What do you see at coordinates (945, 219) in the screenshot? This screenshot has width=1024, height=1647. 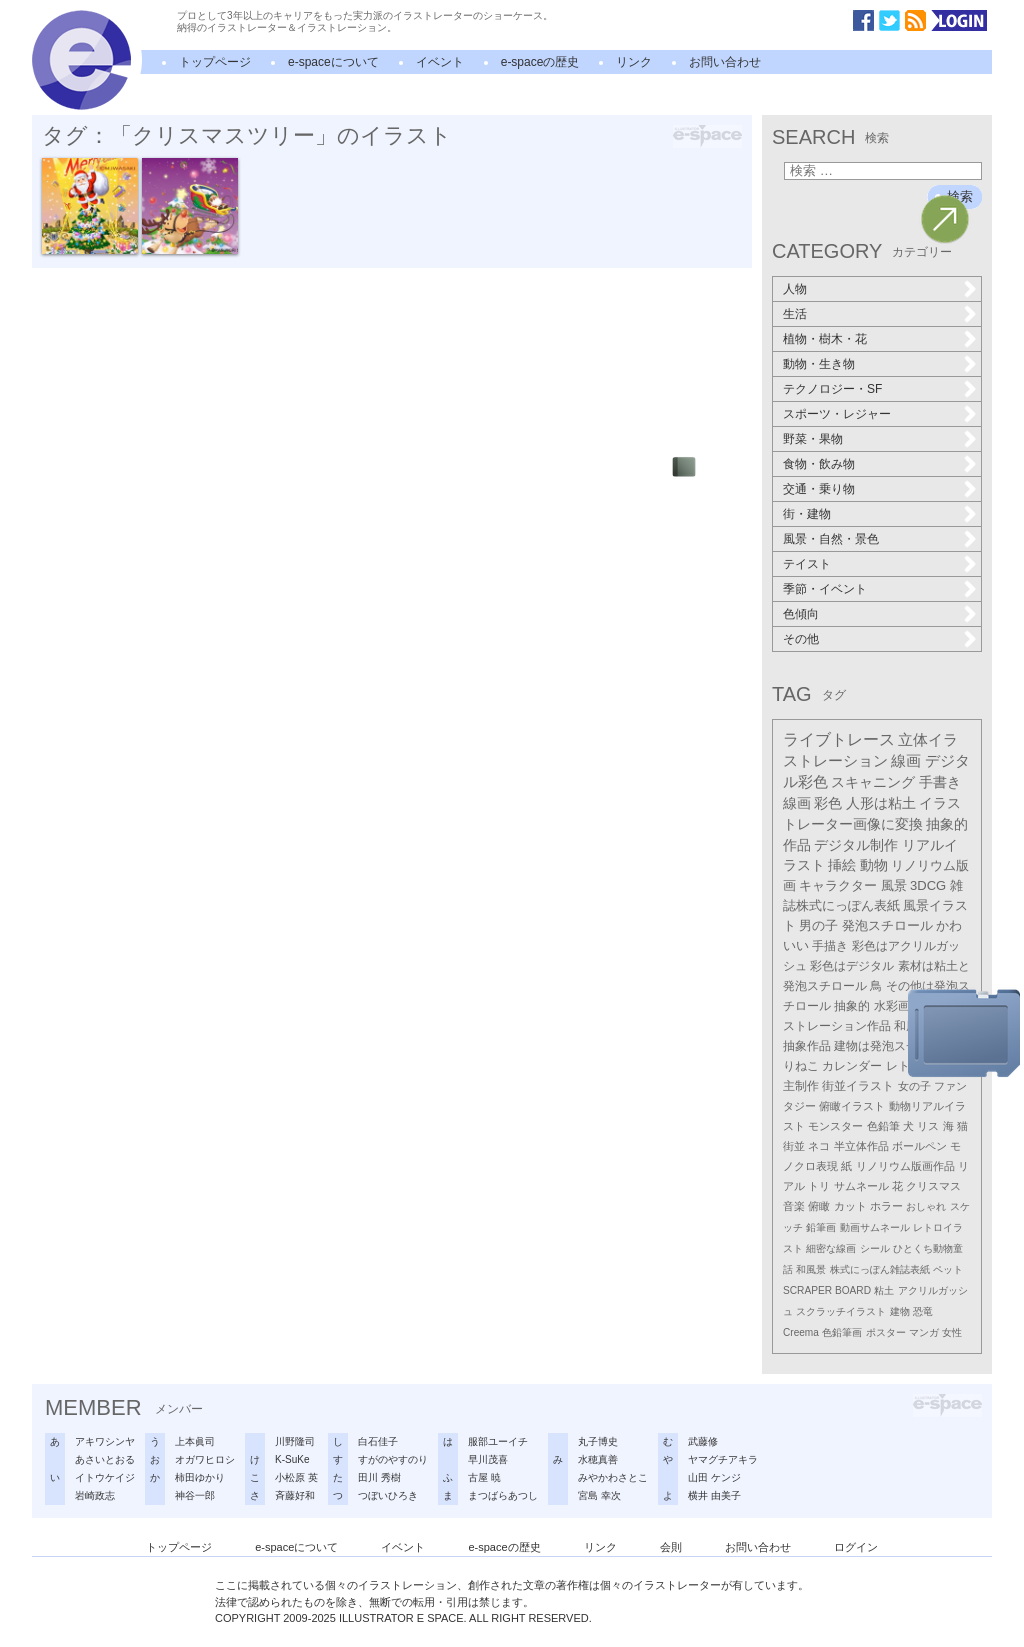 I see `indicates a symbolic link or shortcut to another file` at bounding box center [945, 219].